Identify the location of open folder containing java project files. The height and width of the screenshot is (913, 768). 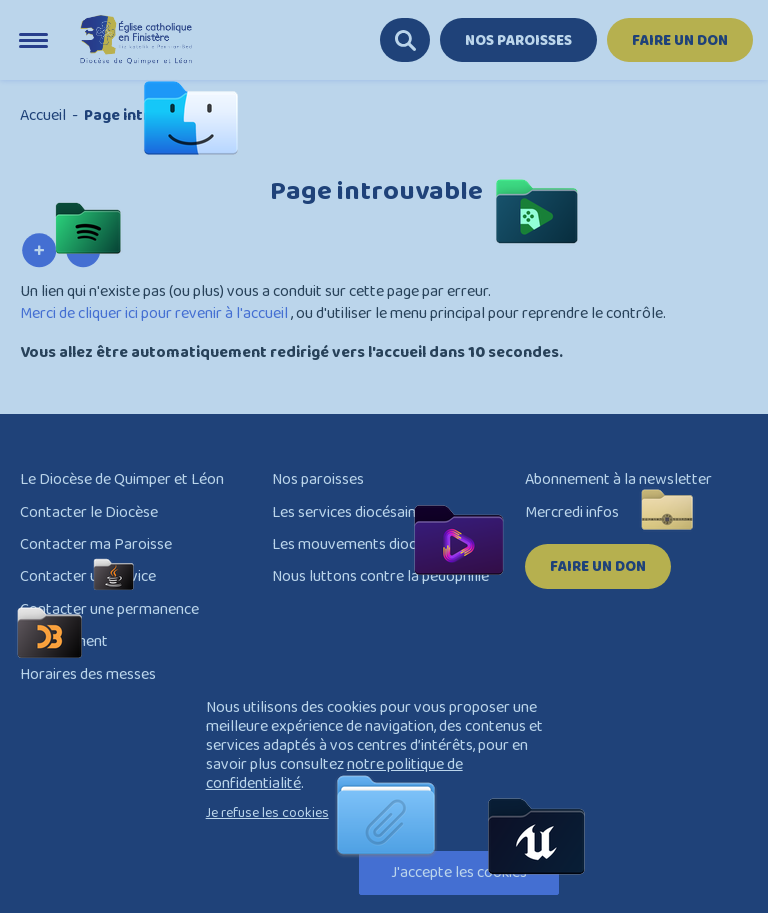
(113, 575).